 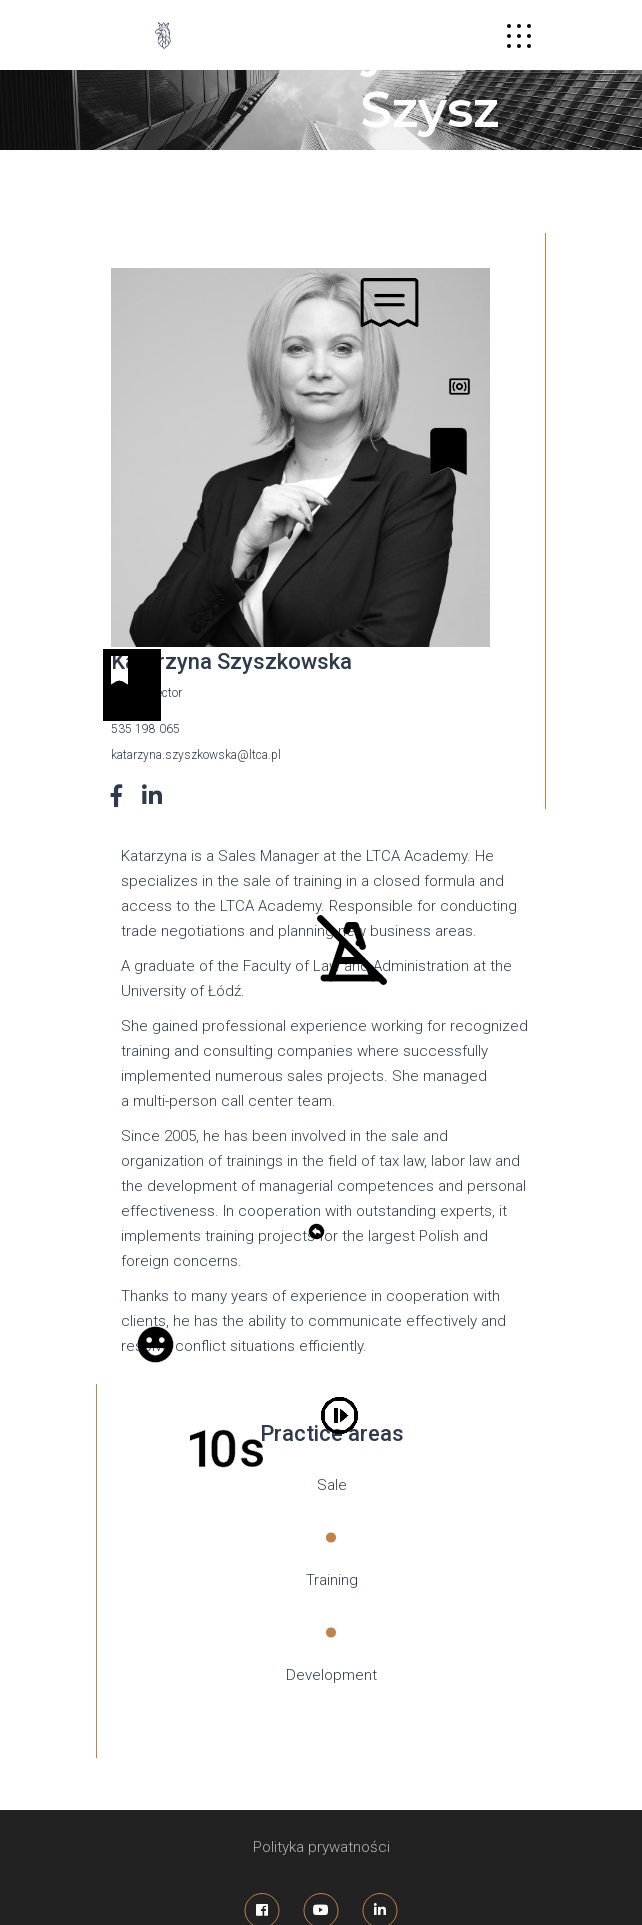 I want to click on enable surround sound audio, so click(x=459, y=386).